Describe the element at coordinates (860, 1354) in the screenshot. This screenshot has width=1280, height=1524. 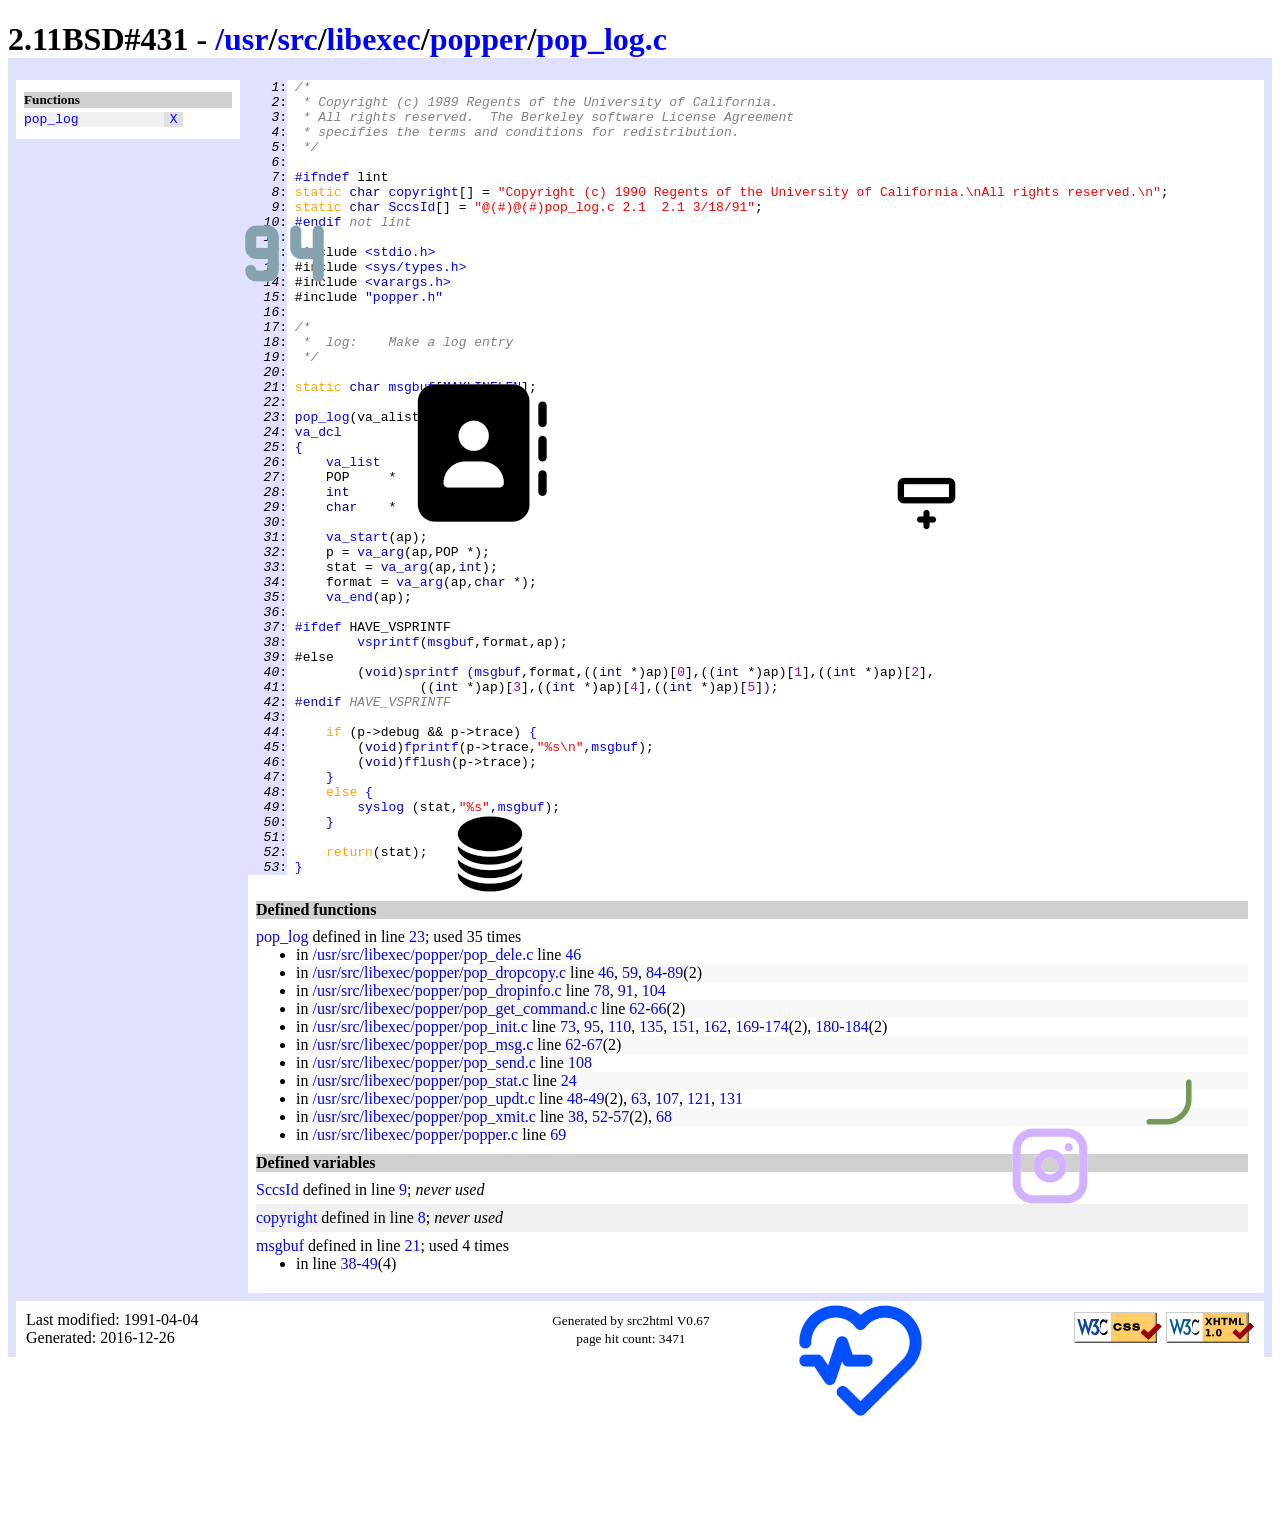
I see `view health or fitness metrics` at that location.